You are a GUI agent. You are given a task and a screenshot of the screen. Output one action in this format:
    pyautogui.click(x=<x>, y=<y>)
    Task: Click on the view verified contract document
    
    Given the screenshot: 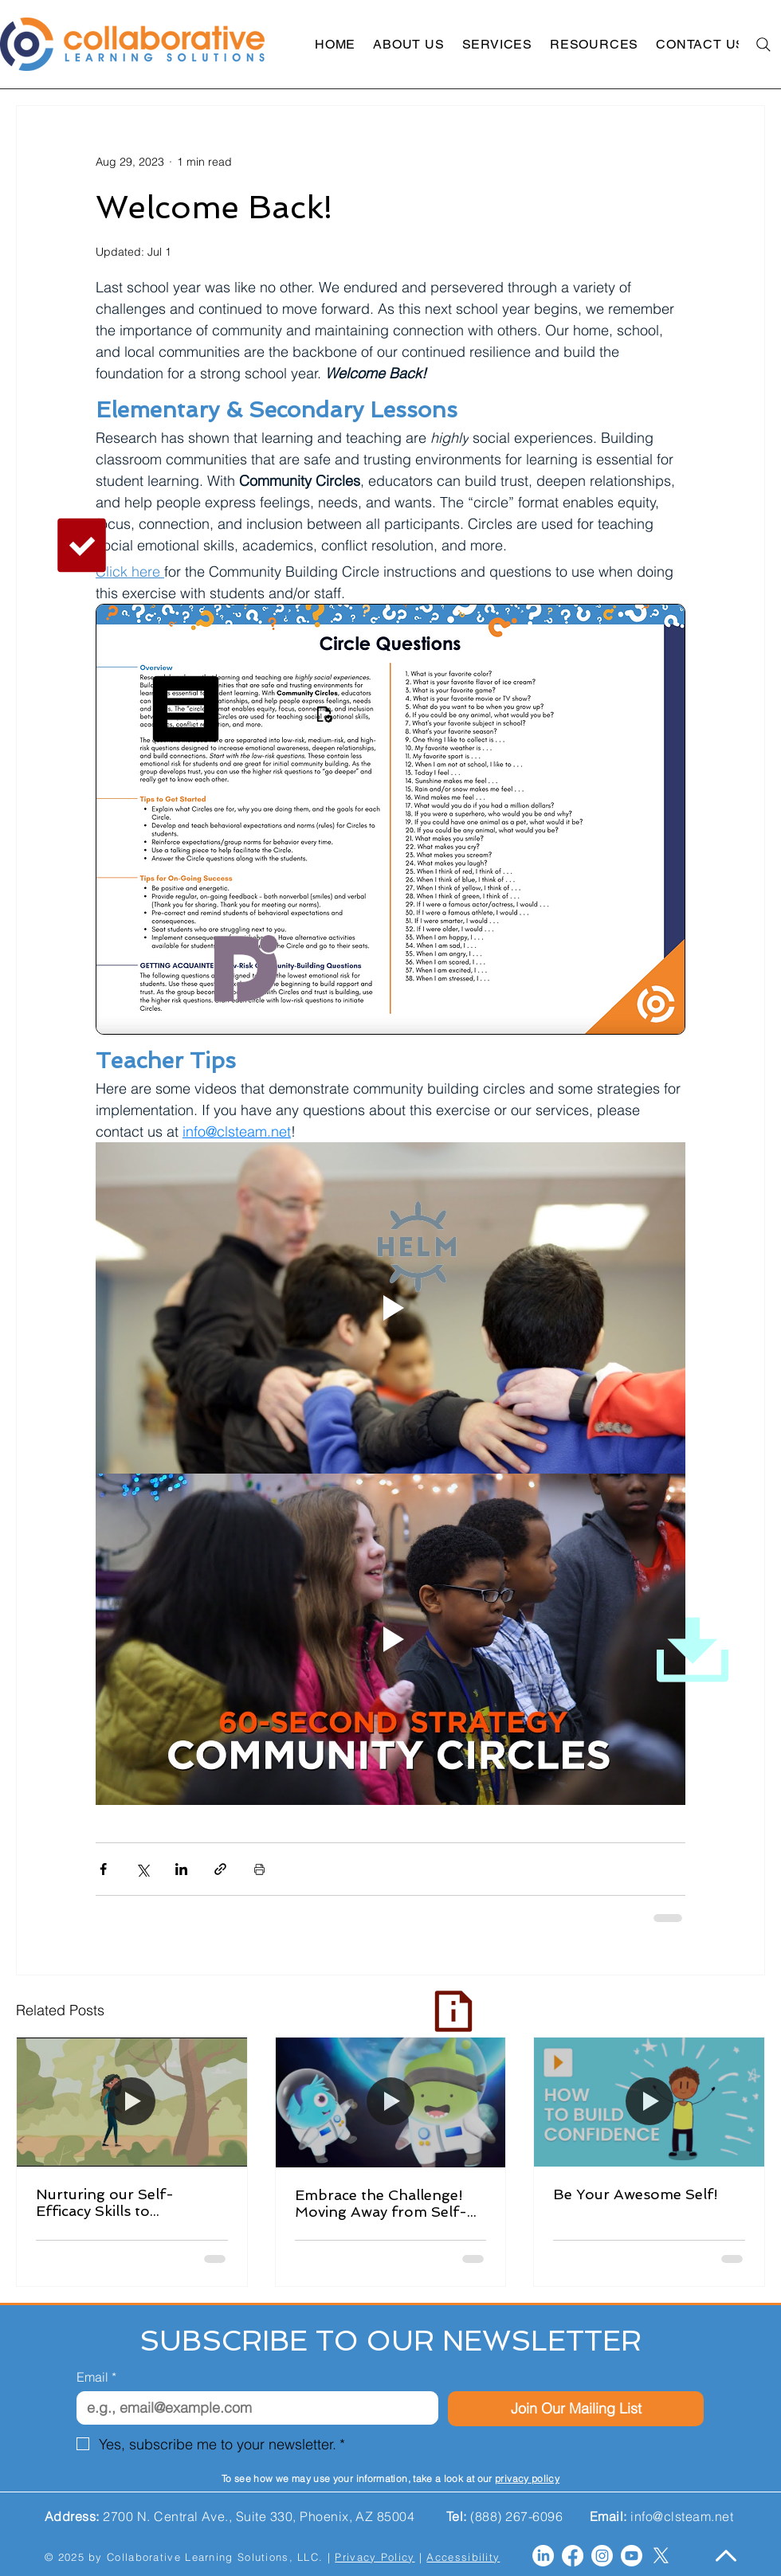 What is the action you would take?
    pyautogui.click(x=324, y=714)
    